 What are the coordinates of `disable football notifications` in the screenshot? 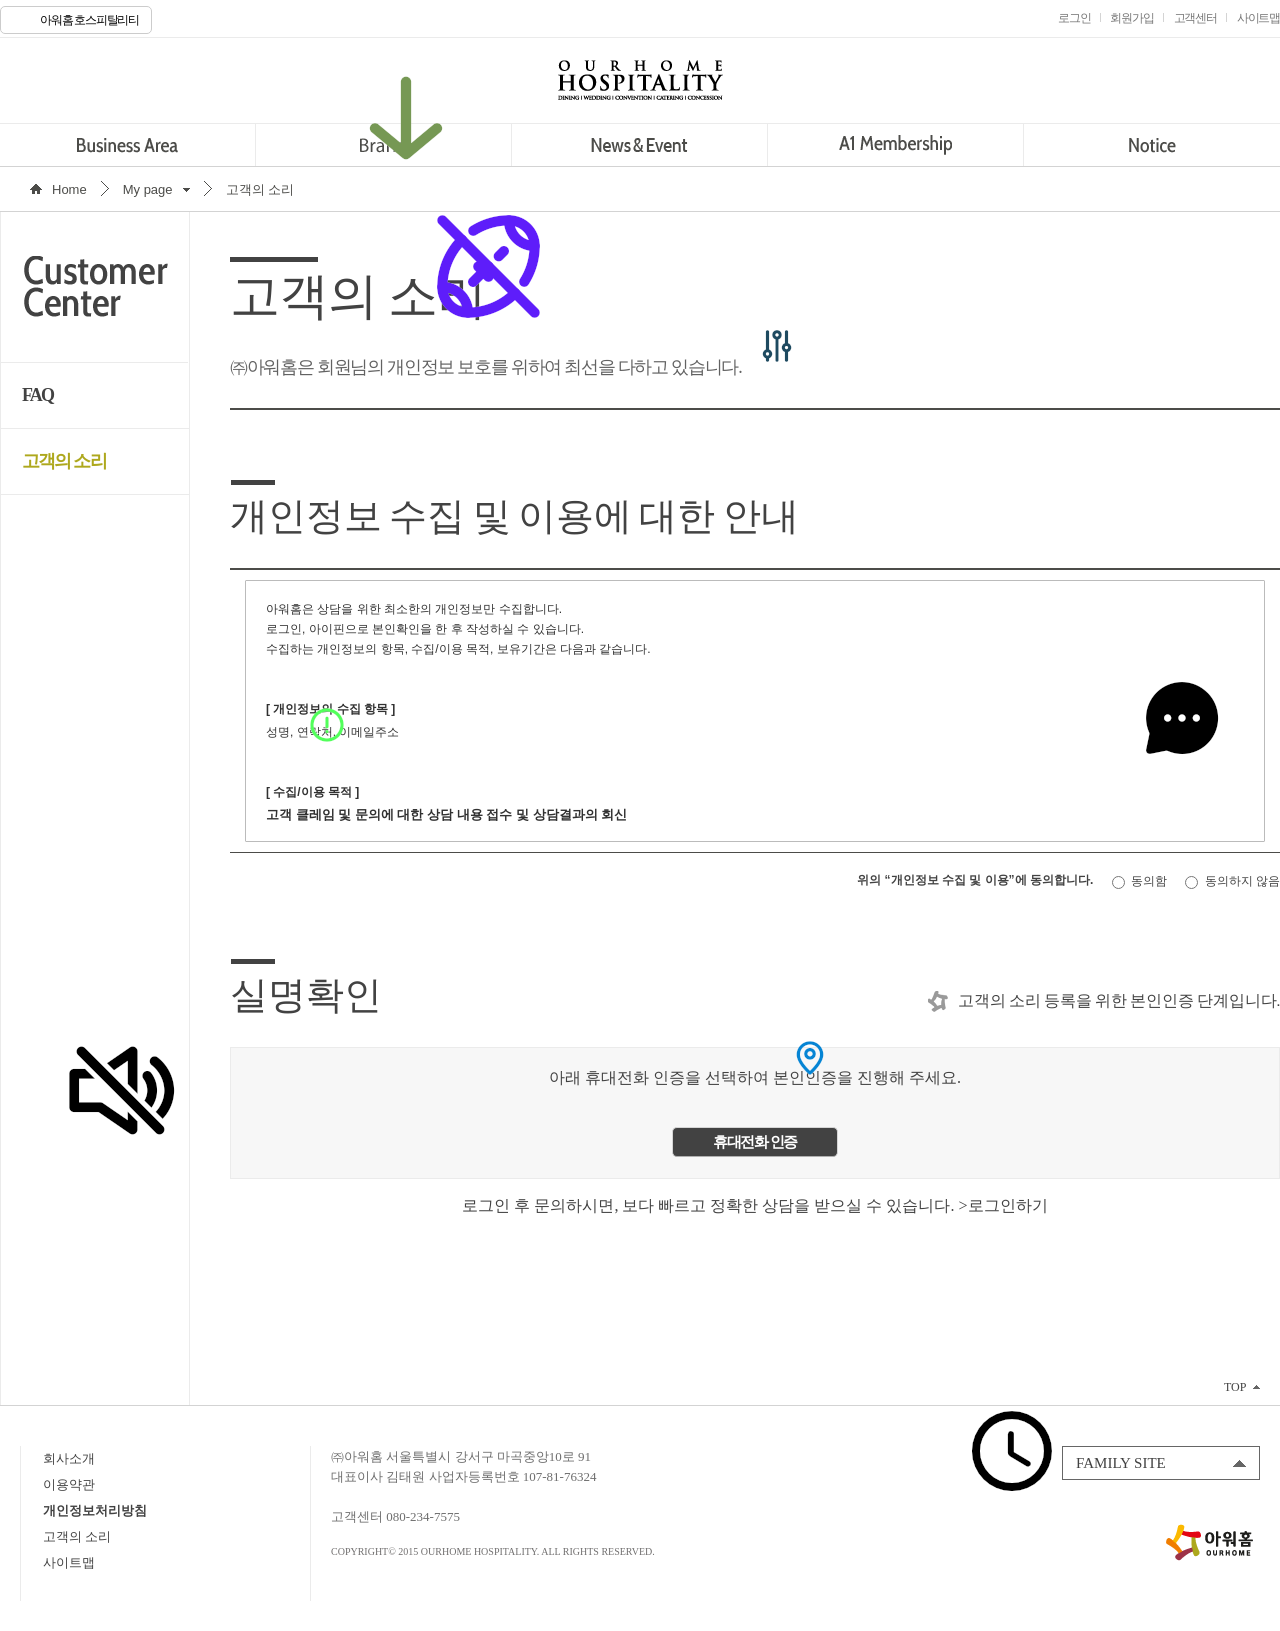 It's located at (488, 266).